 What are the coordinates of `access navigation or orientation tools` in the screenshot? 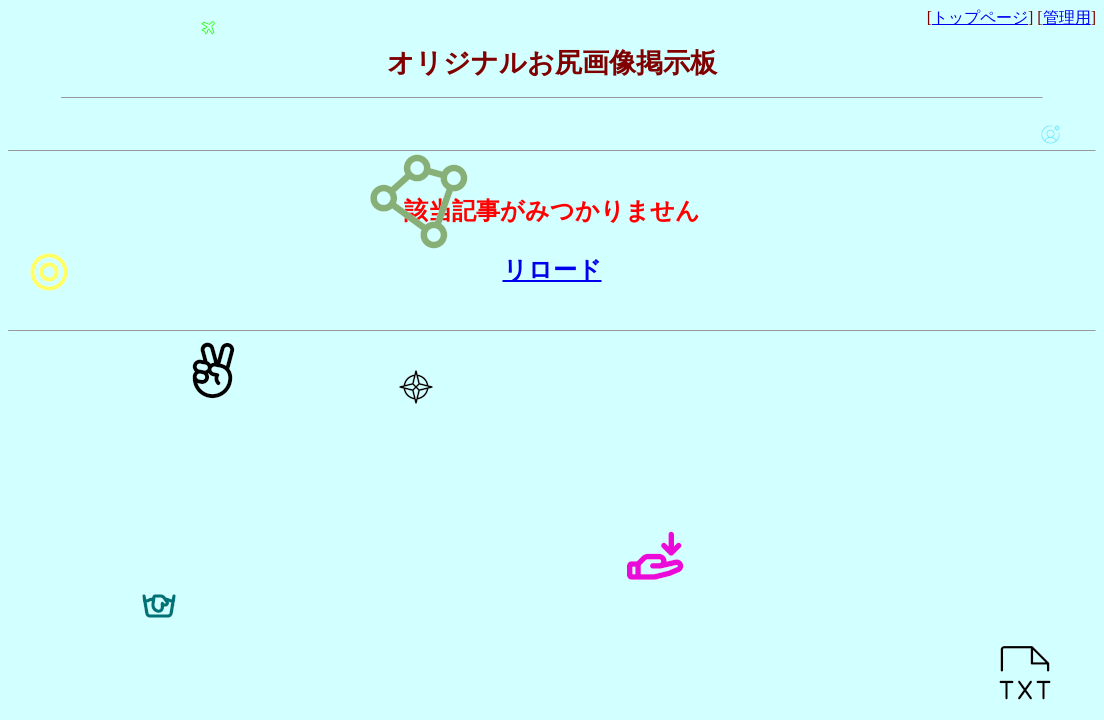 It's located at (416, 387).